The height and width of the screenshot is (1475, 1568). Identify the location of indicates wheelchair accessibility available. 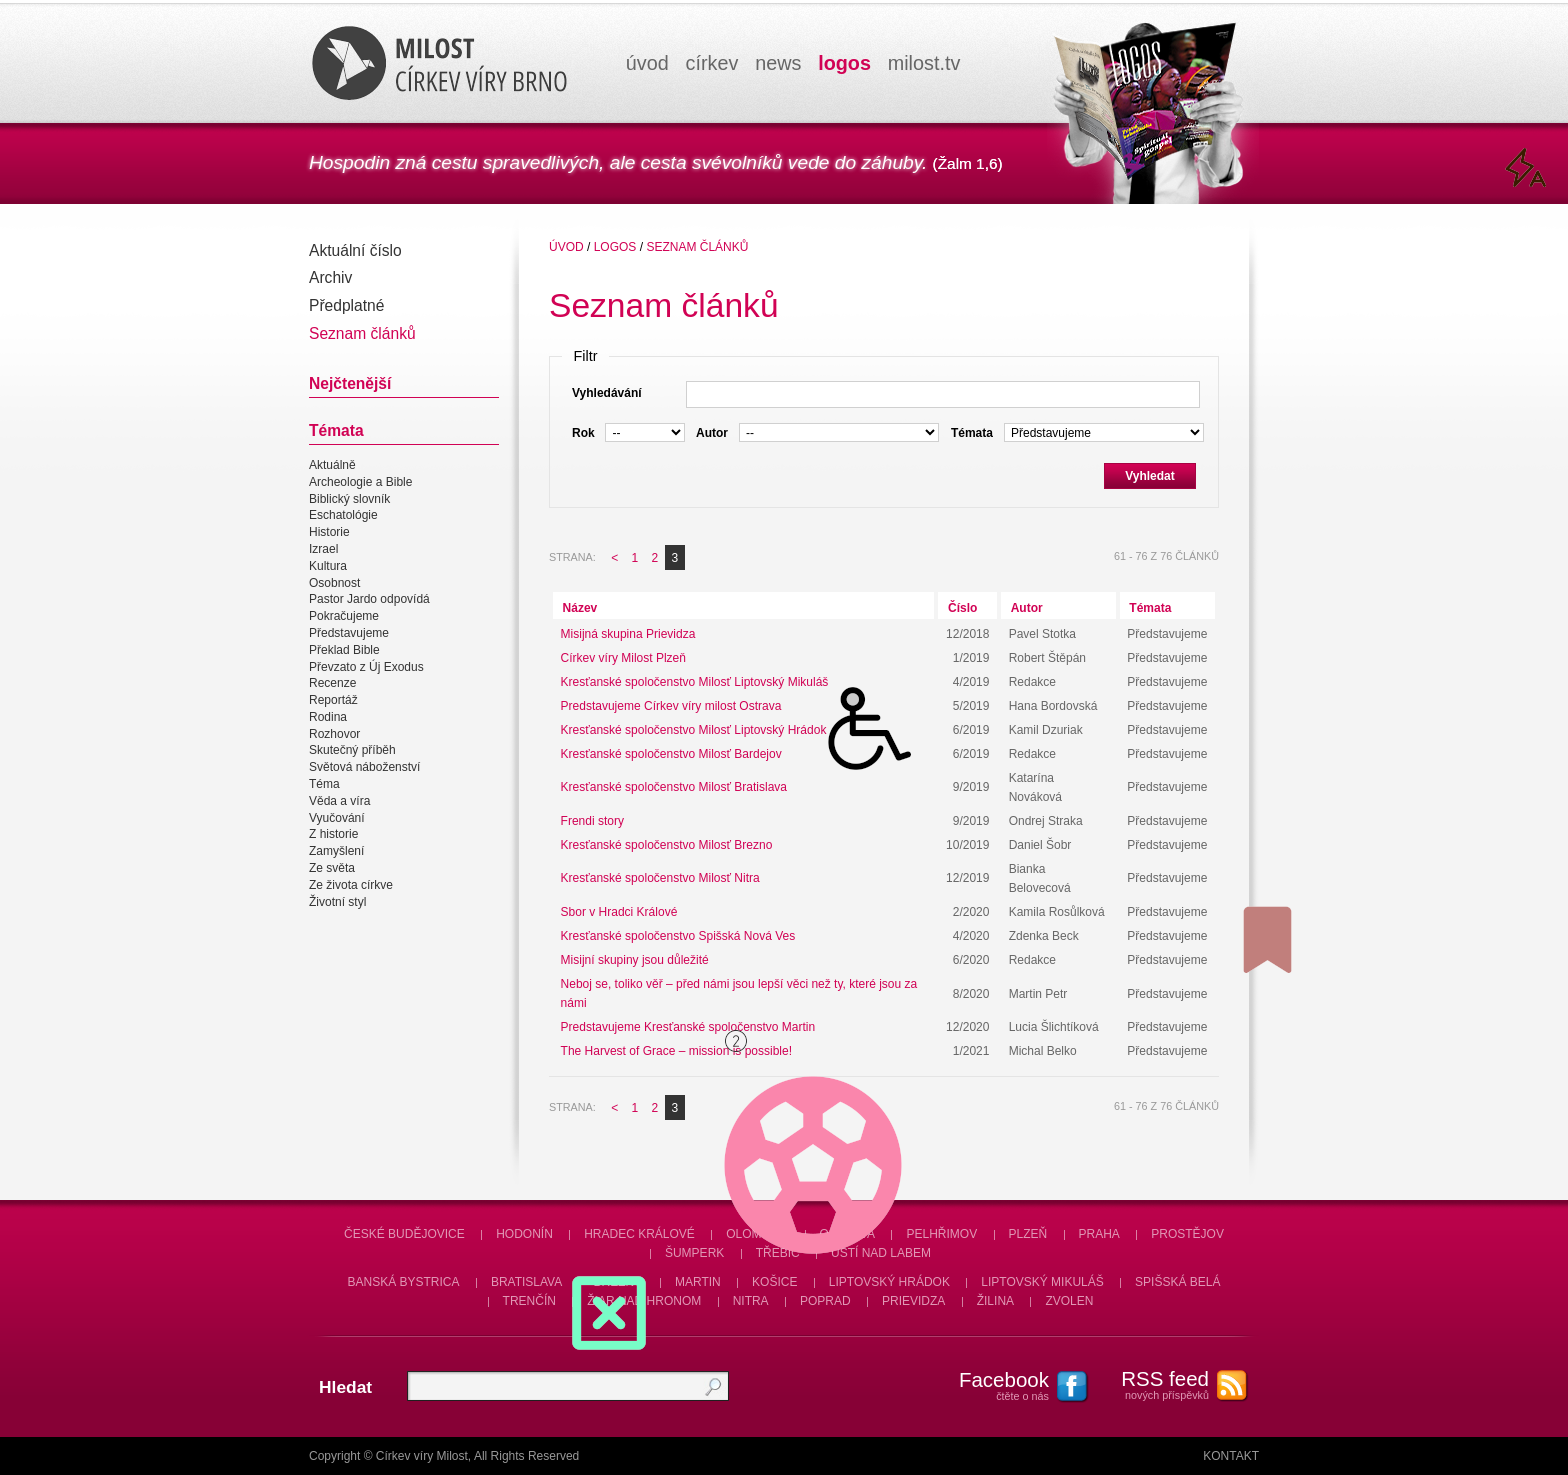
(862, 730).